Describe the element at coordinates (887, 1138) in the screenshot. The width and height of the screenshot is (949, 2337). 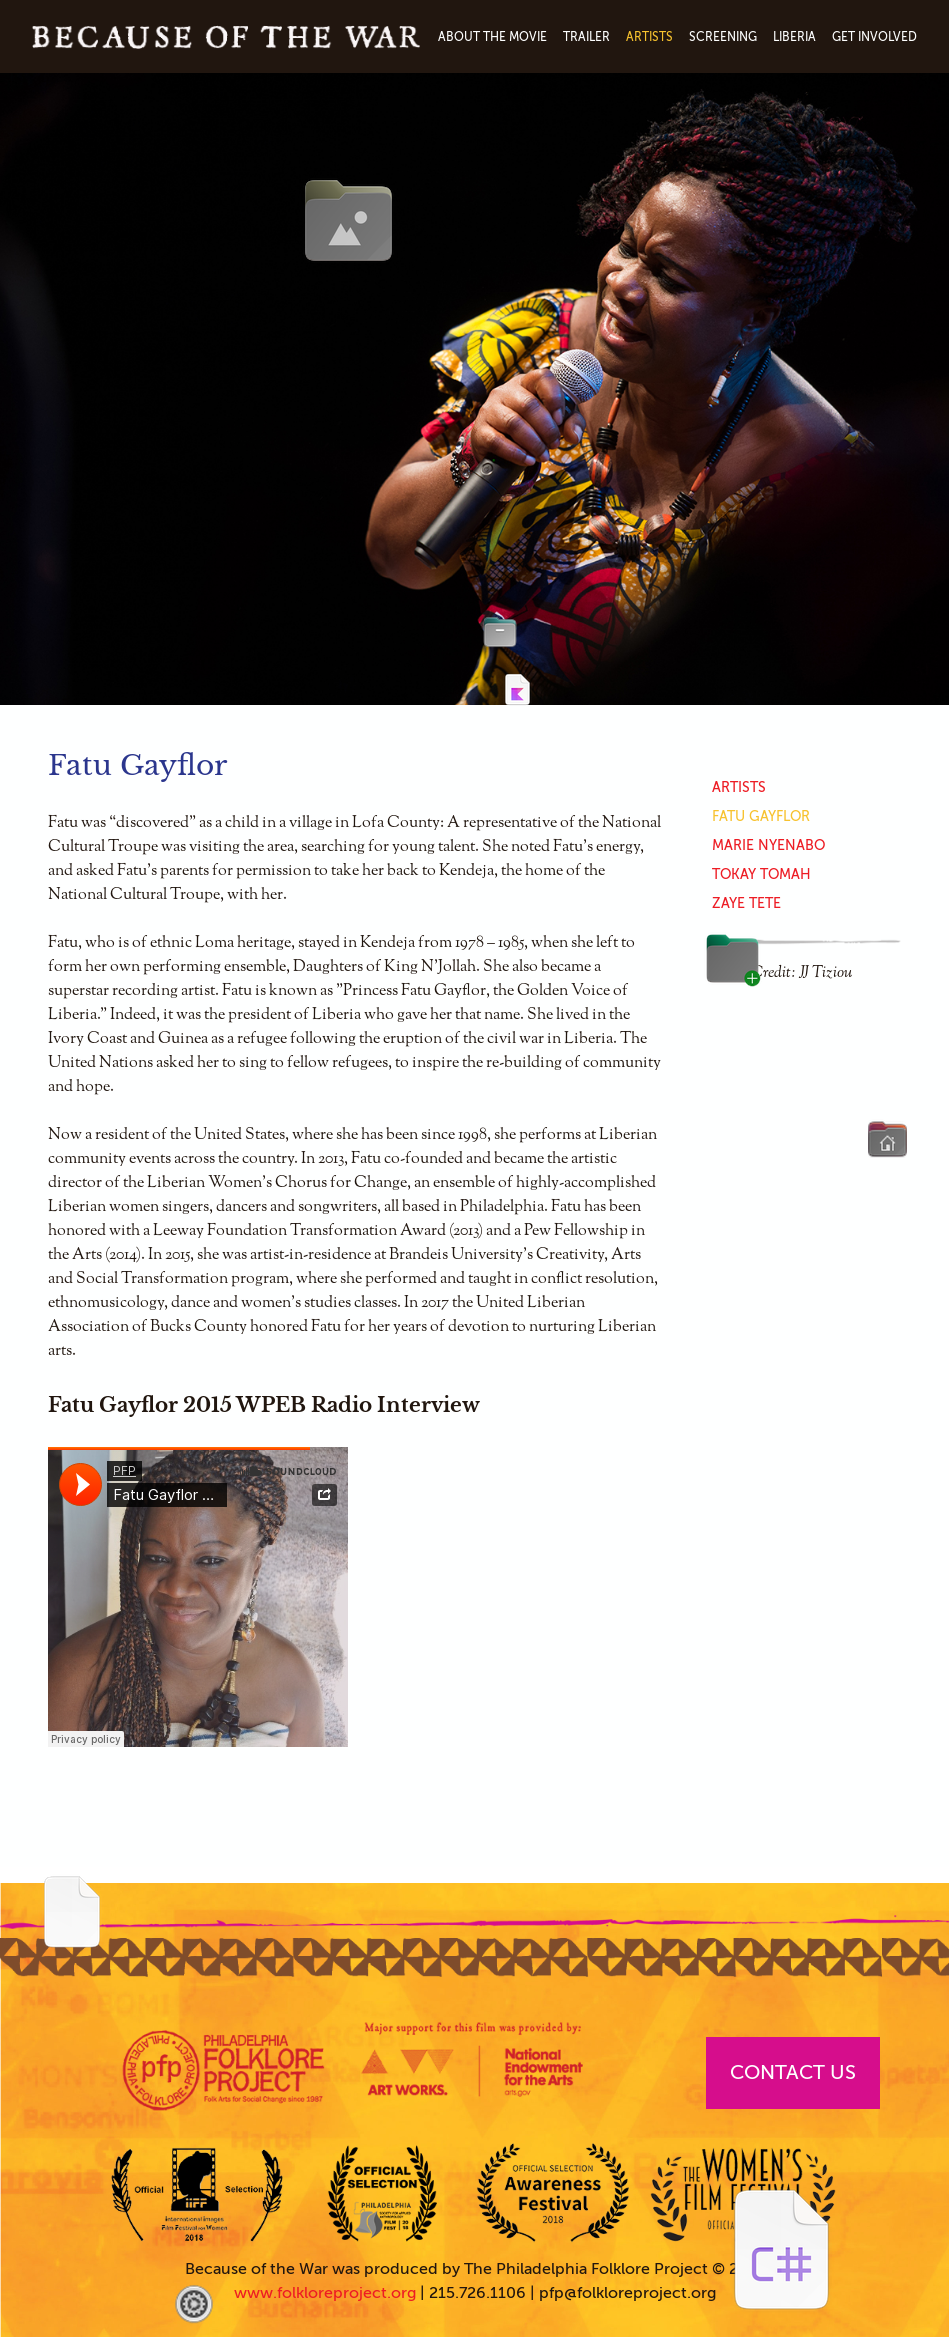
I see `access your home folder` at that location.